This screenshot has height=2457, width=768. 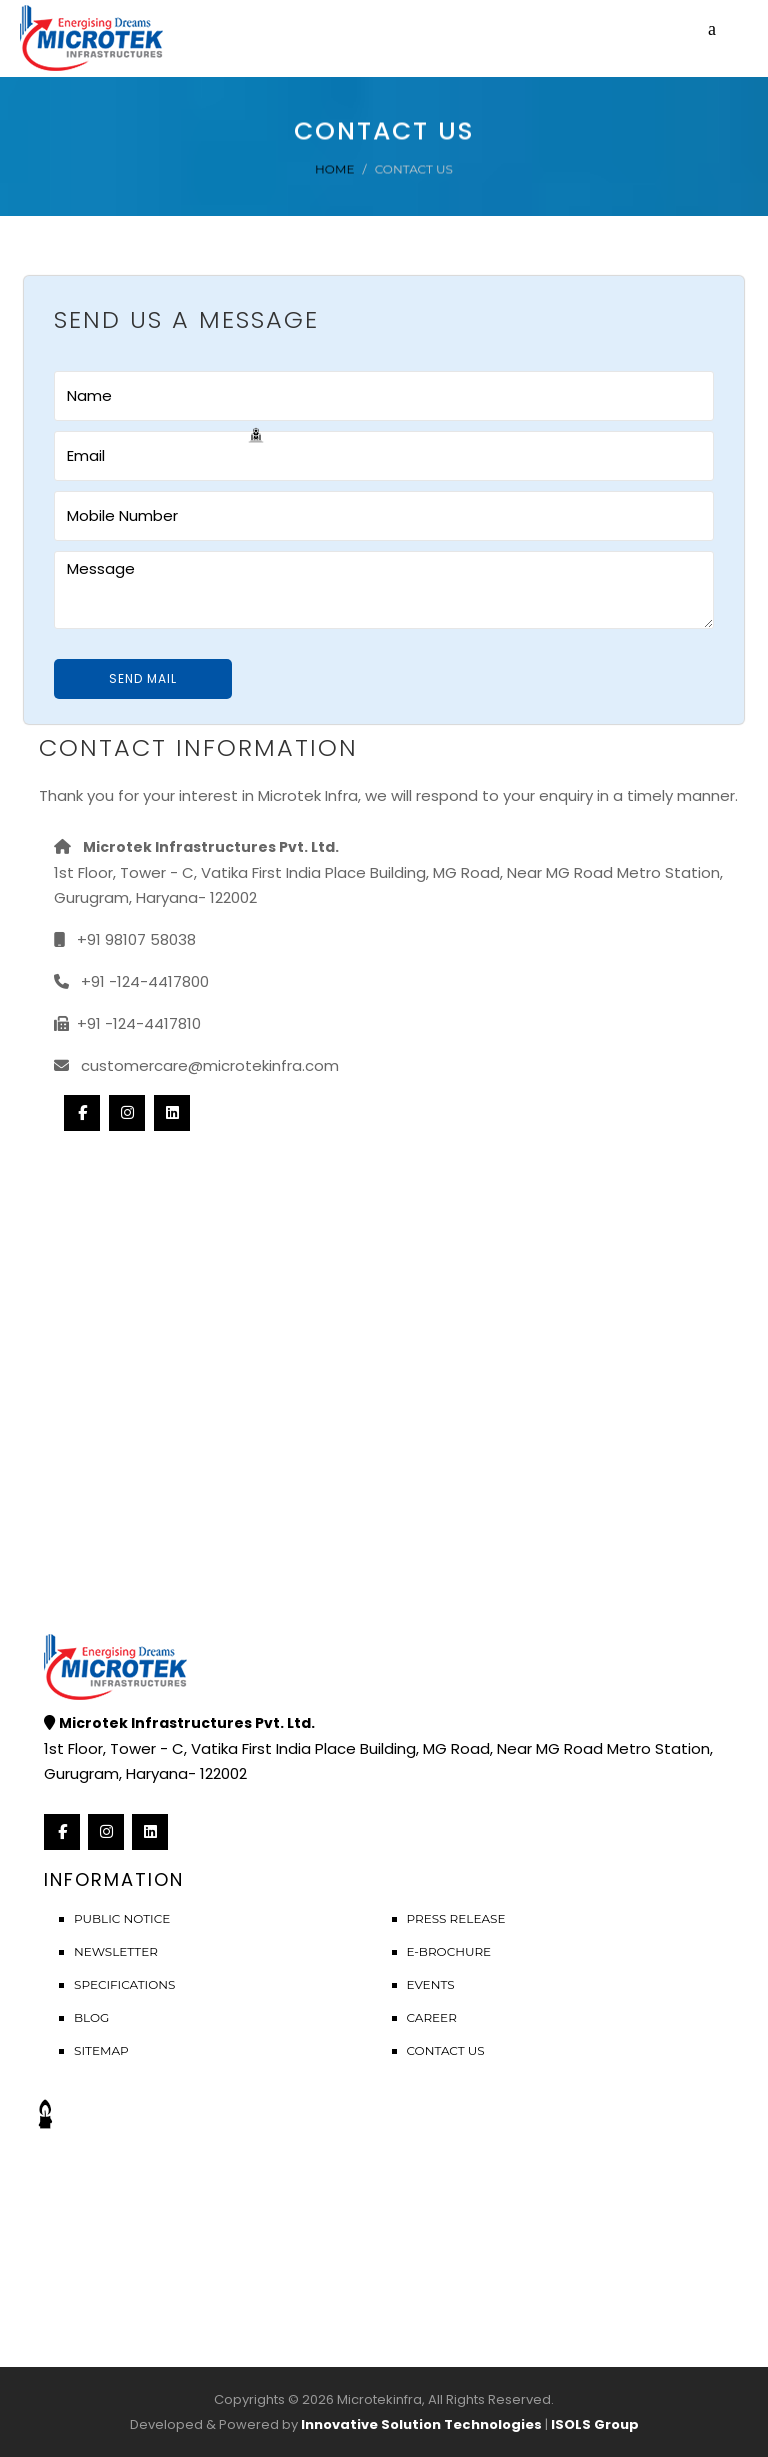 I want to click on toggle ambient or night mode lighting, so click(x=45, y=2114).